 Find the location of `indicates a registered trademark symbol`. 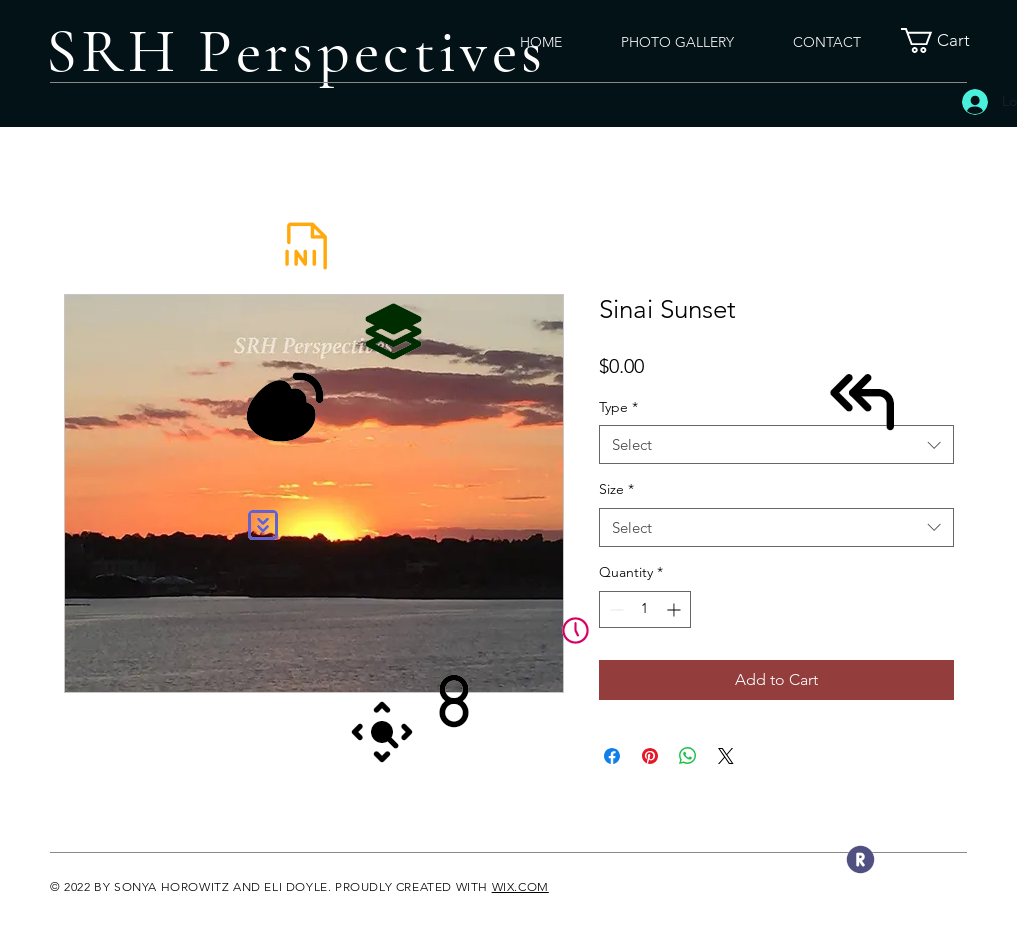

indicates a registered trademark symbol is located at coordinates (860, 859).